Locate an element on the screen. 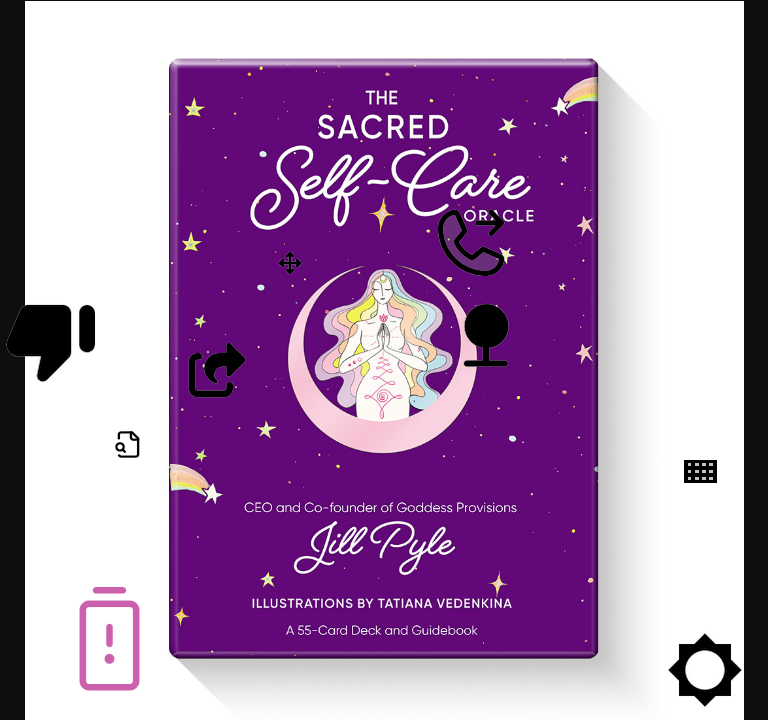 The width and height of the screenshot is (768, 720). switch to comfortable grid view is located at coordinates (699, 471).